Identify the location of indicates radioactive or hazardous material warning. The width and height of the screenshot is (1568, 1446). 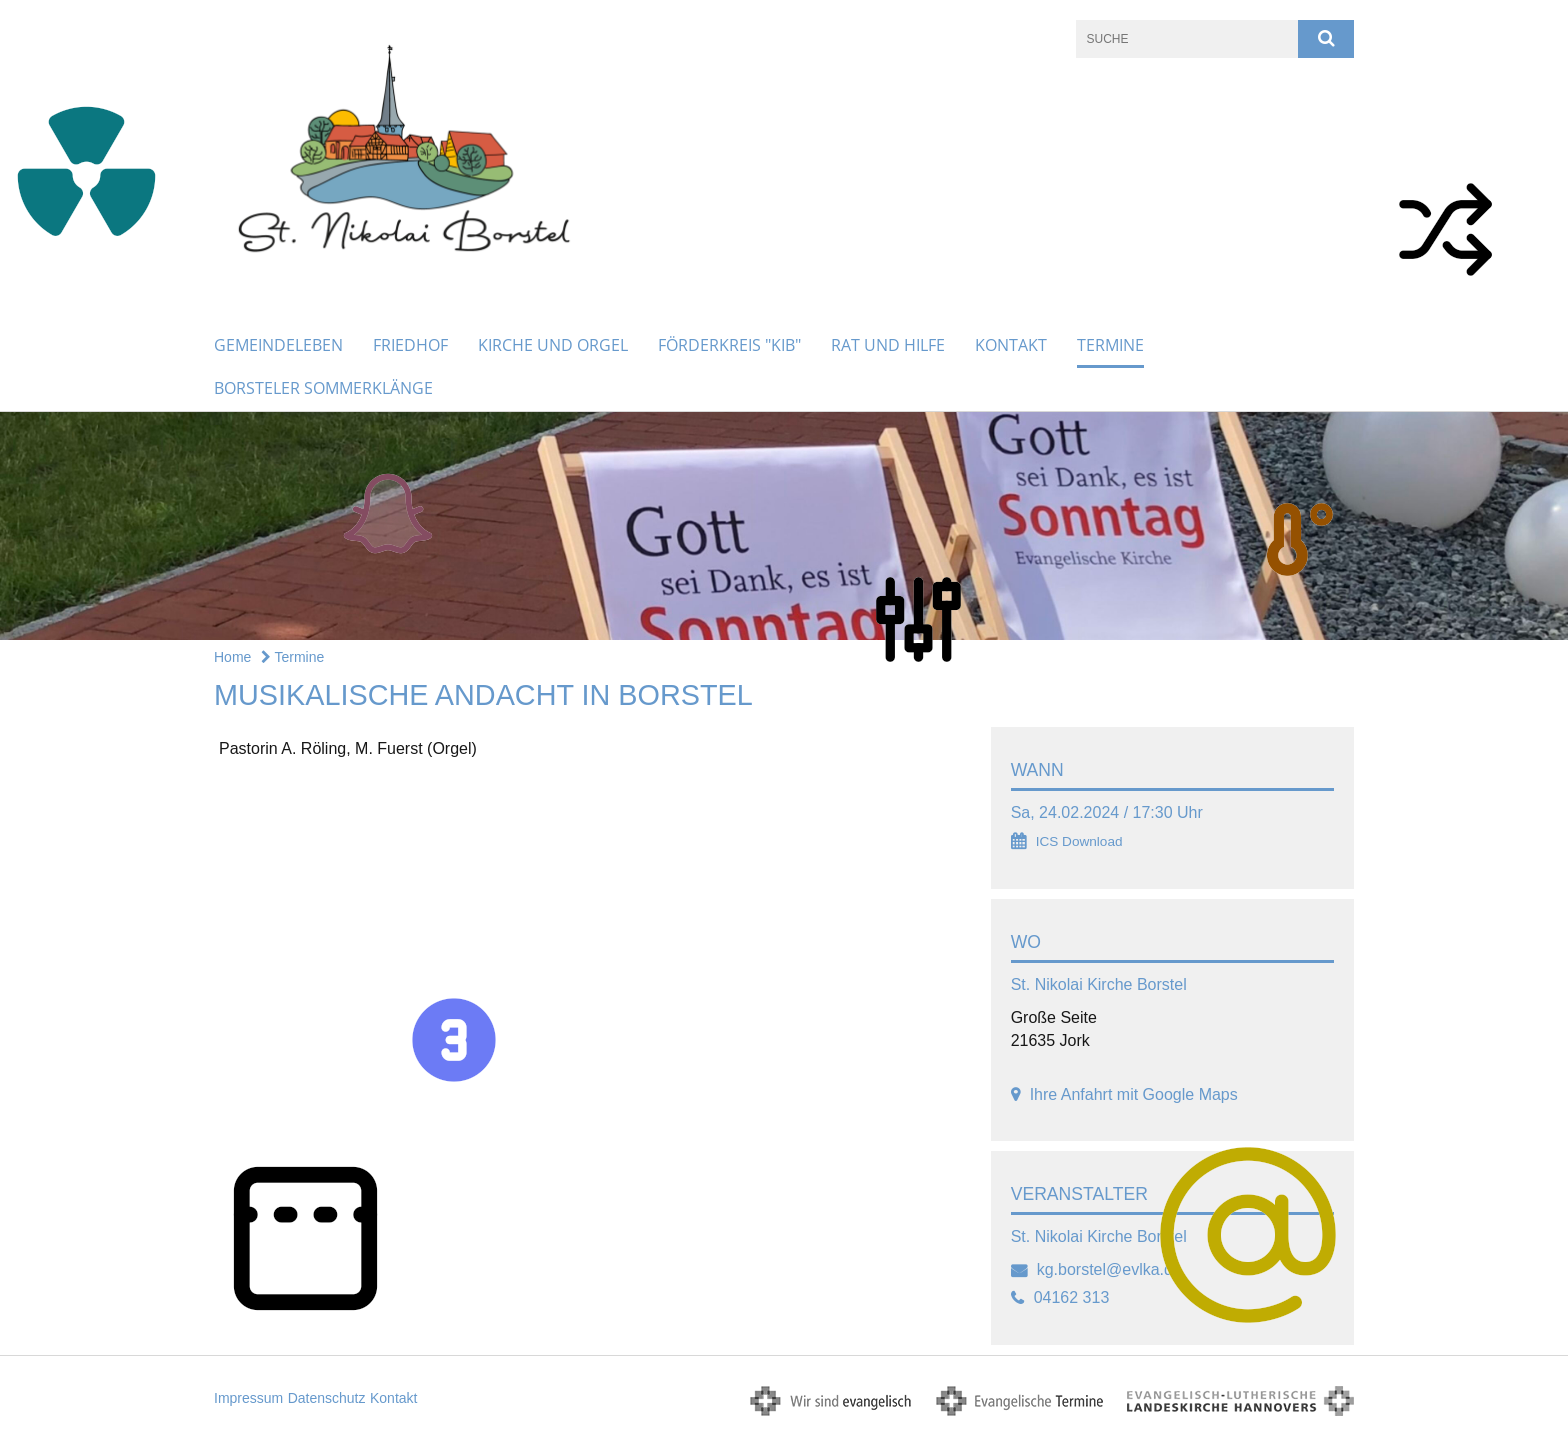
(86, 175).